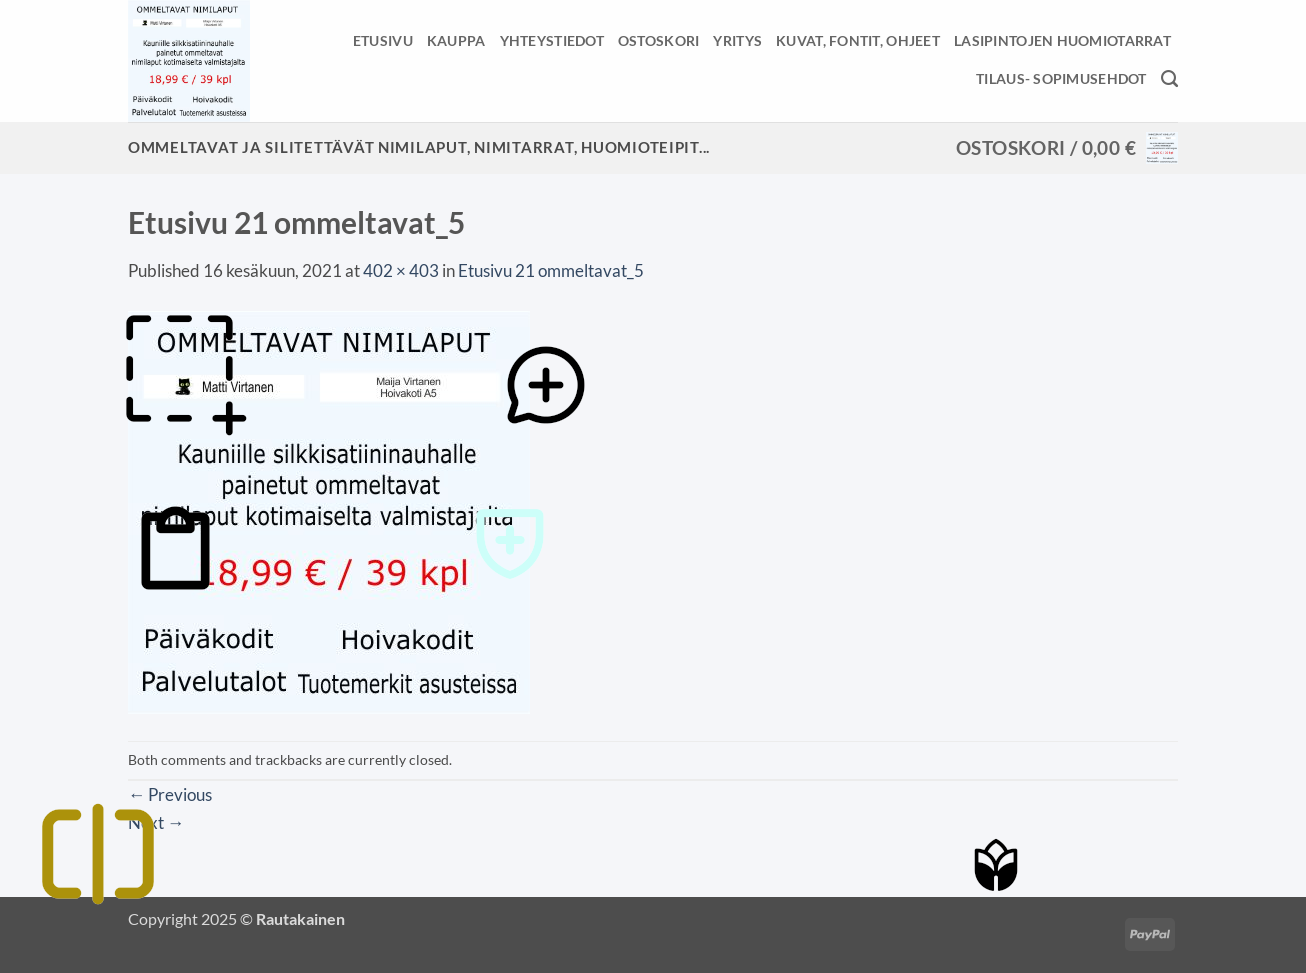 The image size is (1306, 973). What do you see at coordinates (996, 866) in the screenshot?
I see `filter by grain or wheat products` at bounding box center [996, 866].